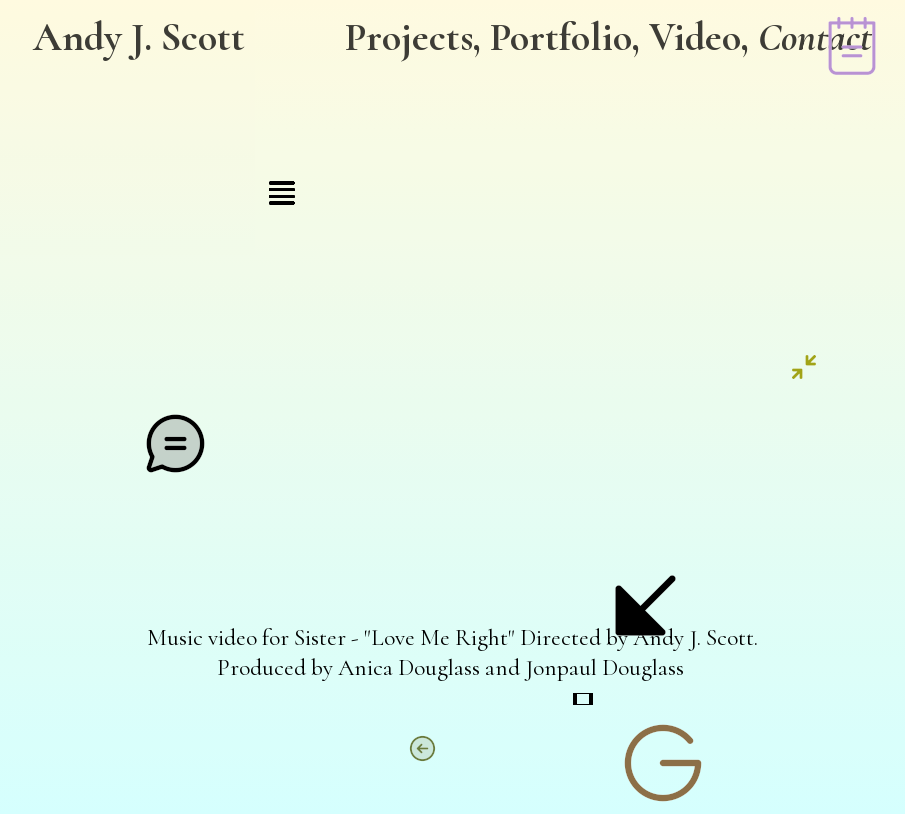 The image size is (905, 814). Describe the element at coordinates (583, 699) in the screenshot. I see `switch device to landscape orientation` at that location.